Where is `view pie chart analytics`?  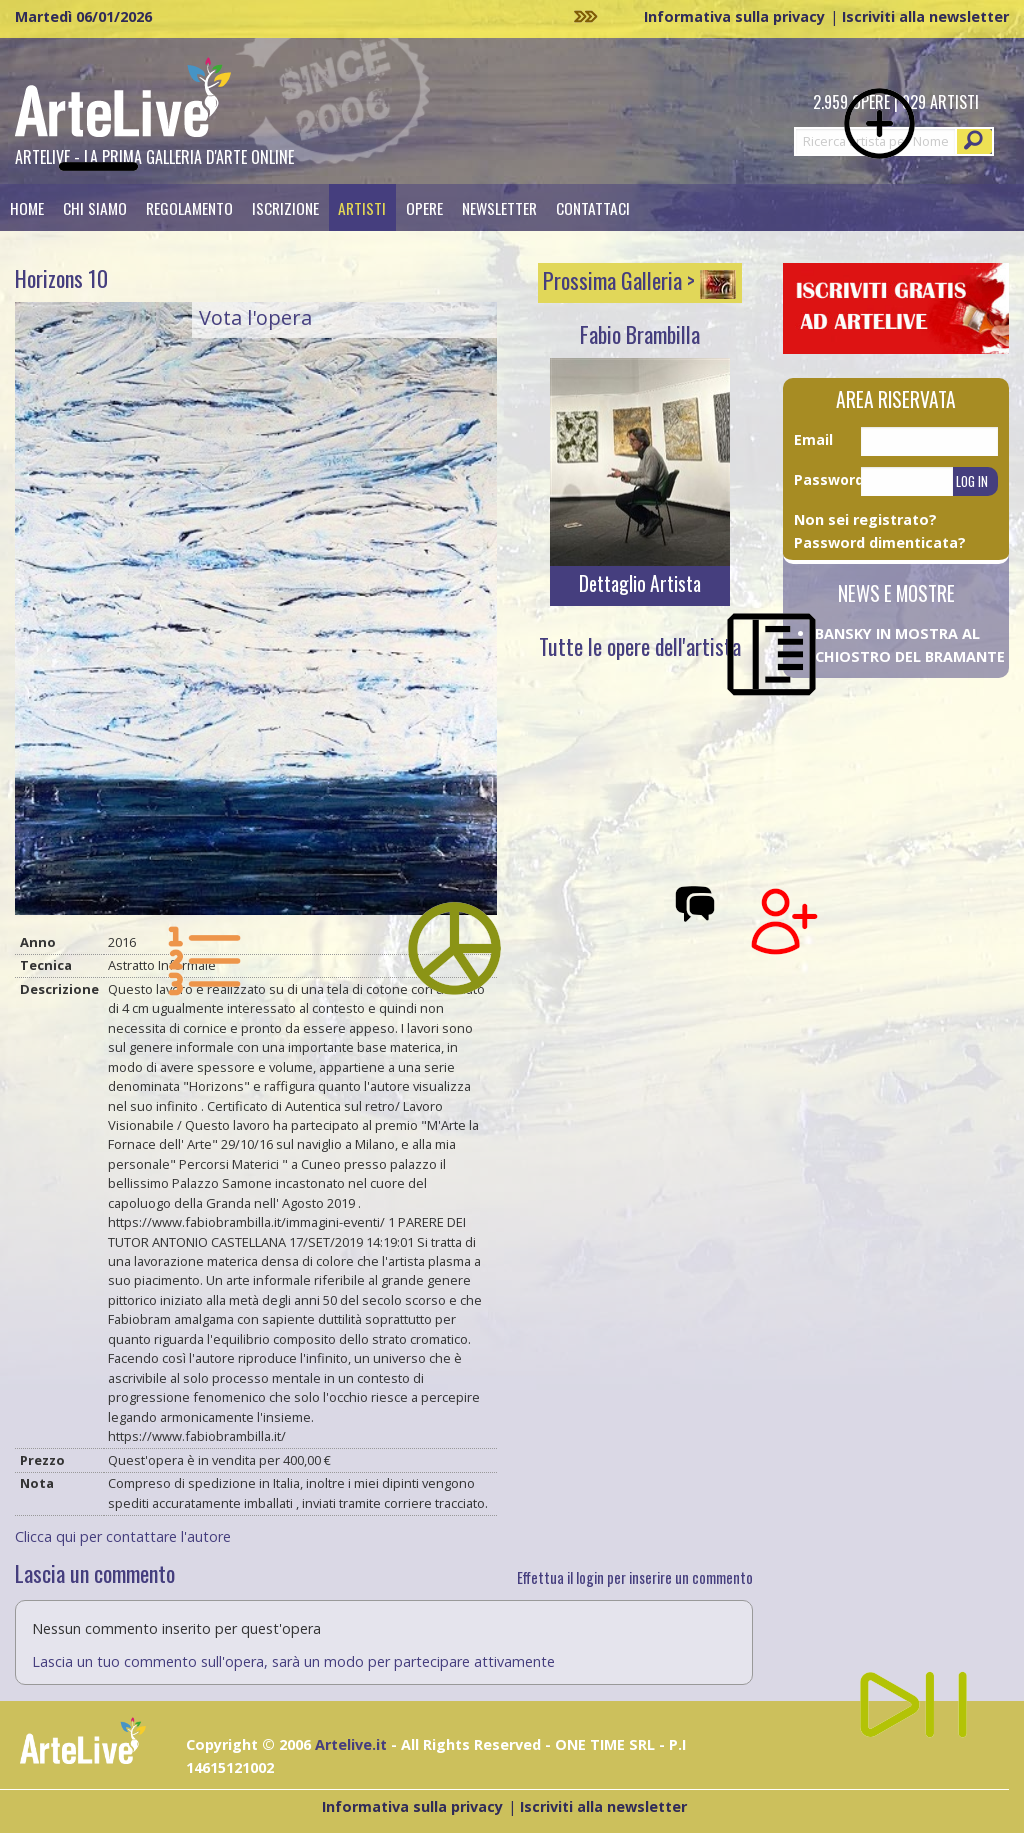
view pie chart analytics is located at coordinates (454, 948).